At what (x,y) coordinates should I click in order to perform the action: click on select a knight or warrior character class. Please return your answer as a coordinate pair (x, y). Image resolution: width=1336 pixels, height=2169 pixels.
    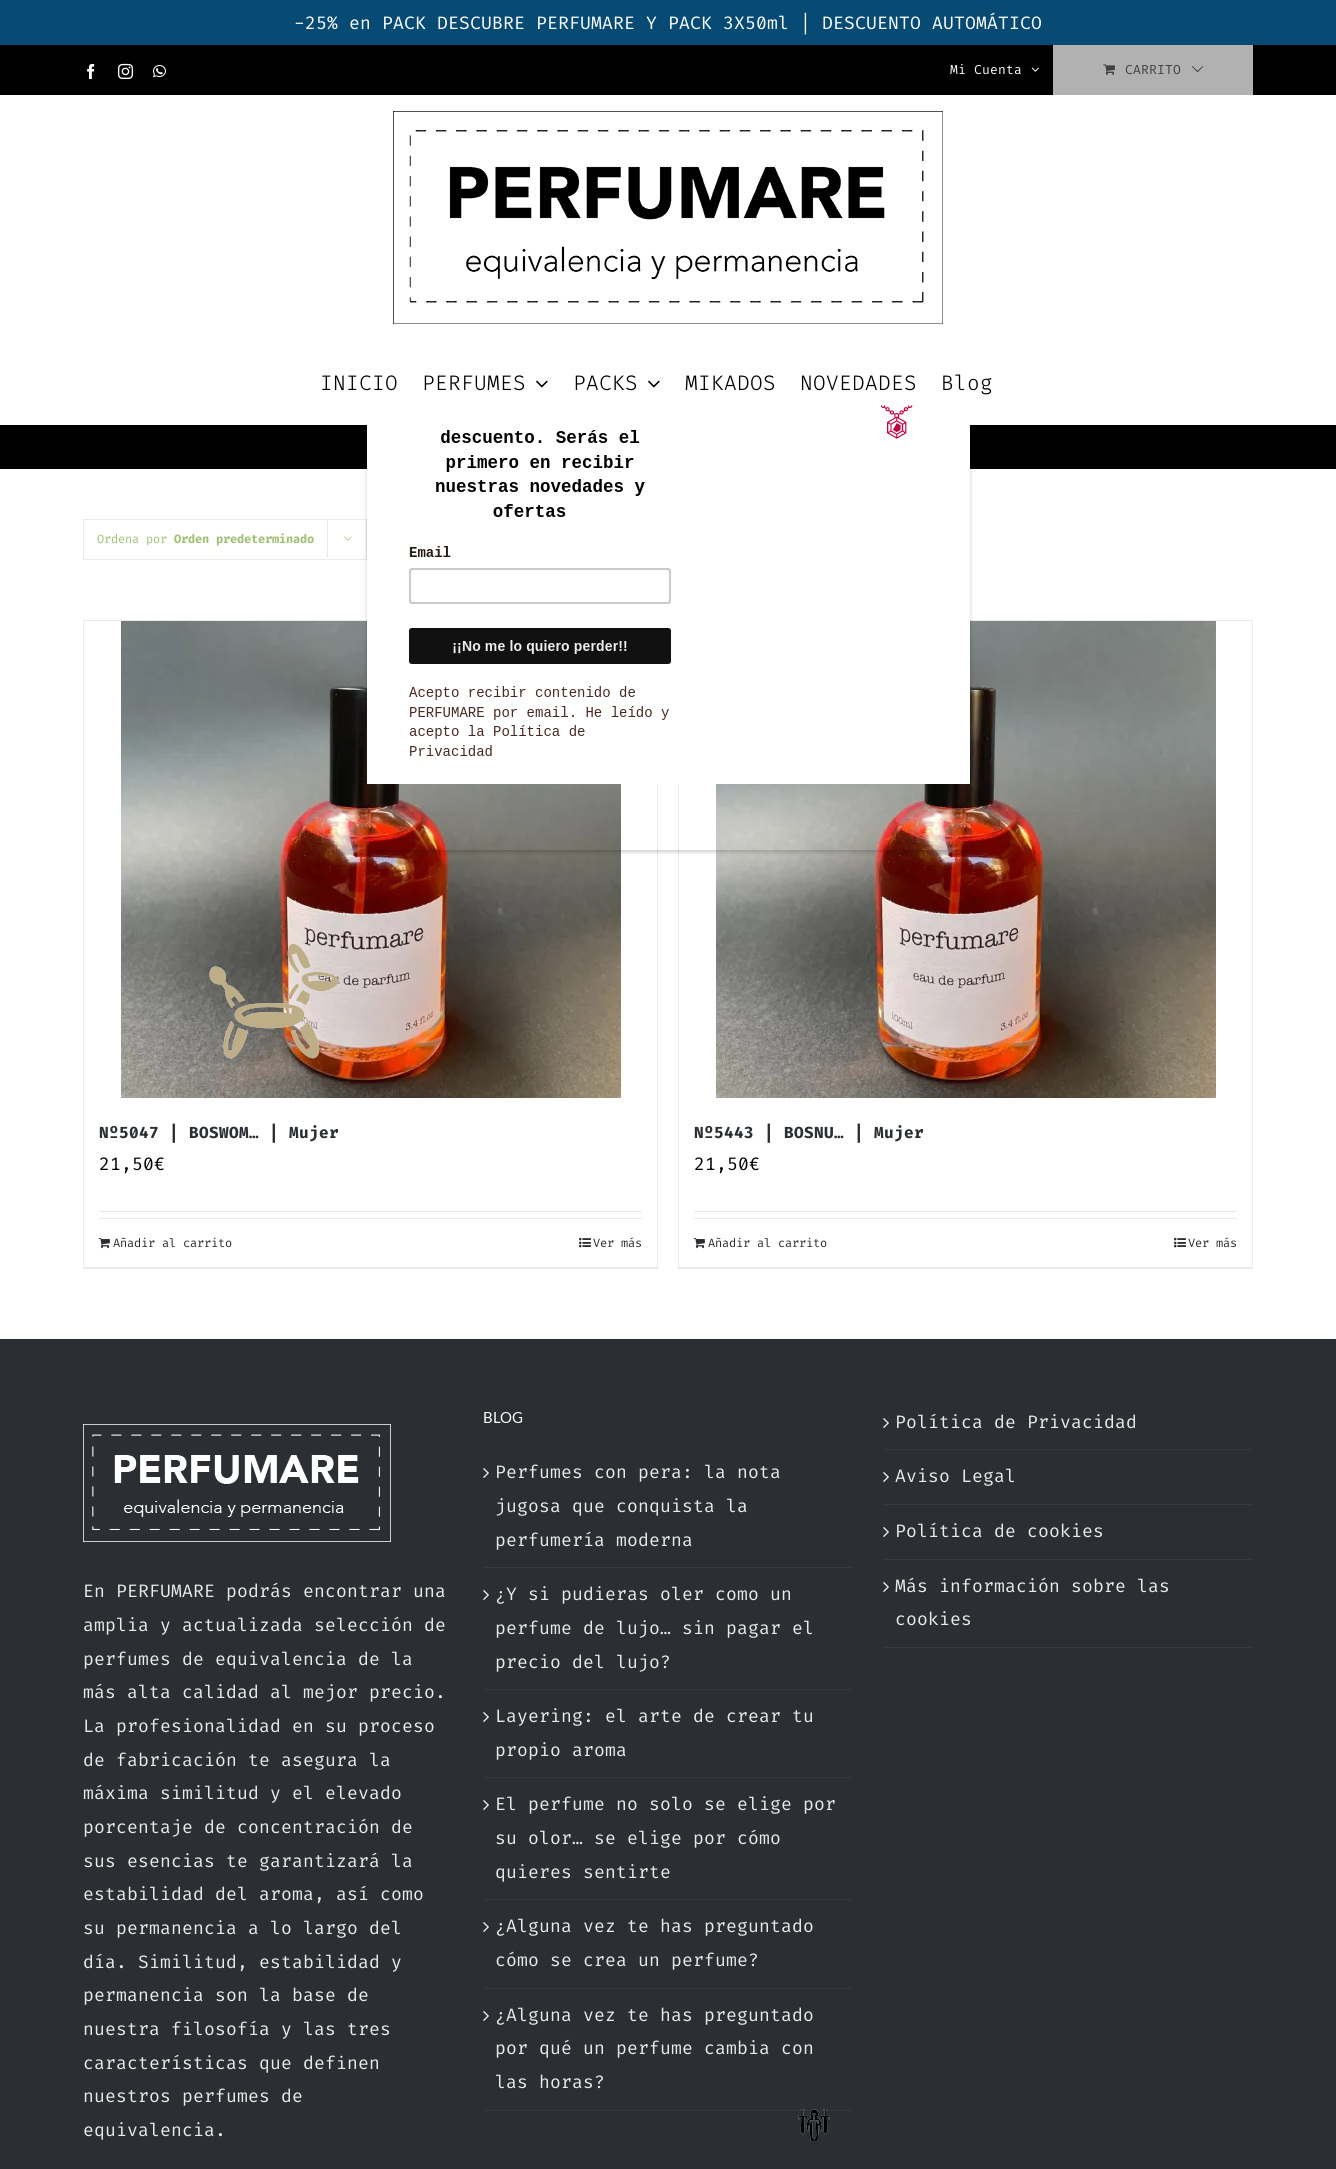
    Looking at the image, I should click on (814, 2125).